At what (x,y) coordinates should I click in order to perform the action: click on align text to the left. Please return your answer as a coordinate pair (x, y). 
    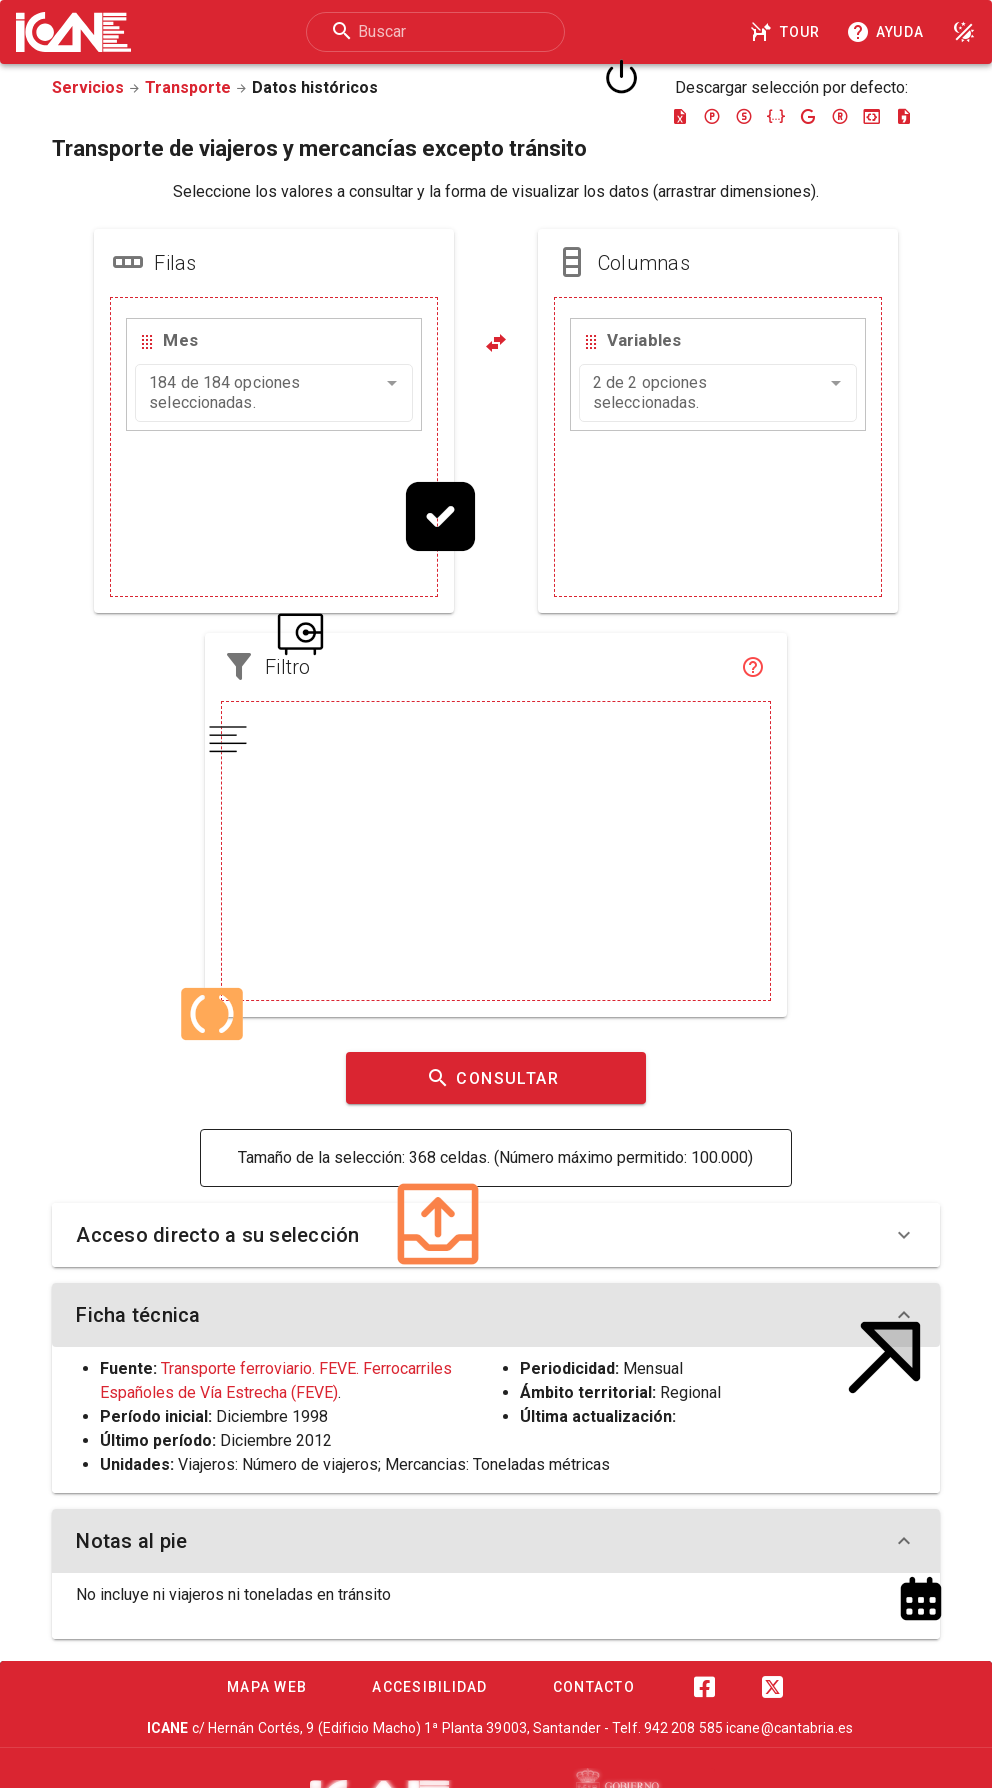
    Looking at the image, I should click on (228, 740).